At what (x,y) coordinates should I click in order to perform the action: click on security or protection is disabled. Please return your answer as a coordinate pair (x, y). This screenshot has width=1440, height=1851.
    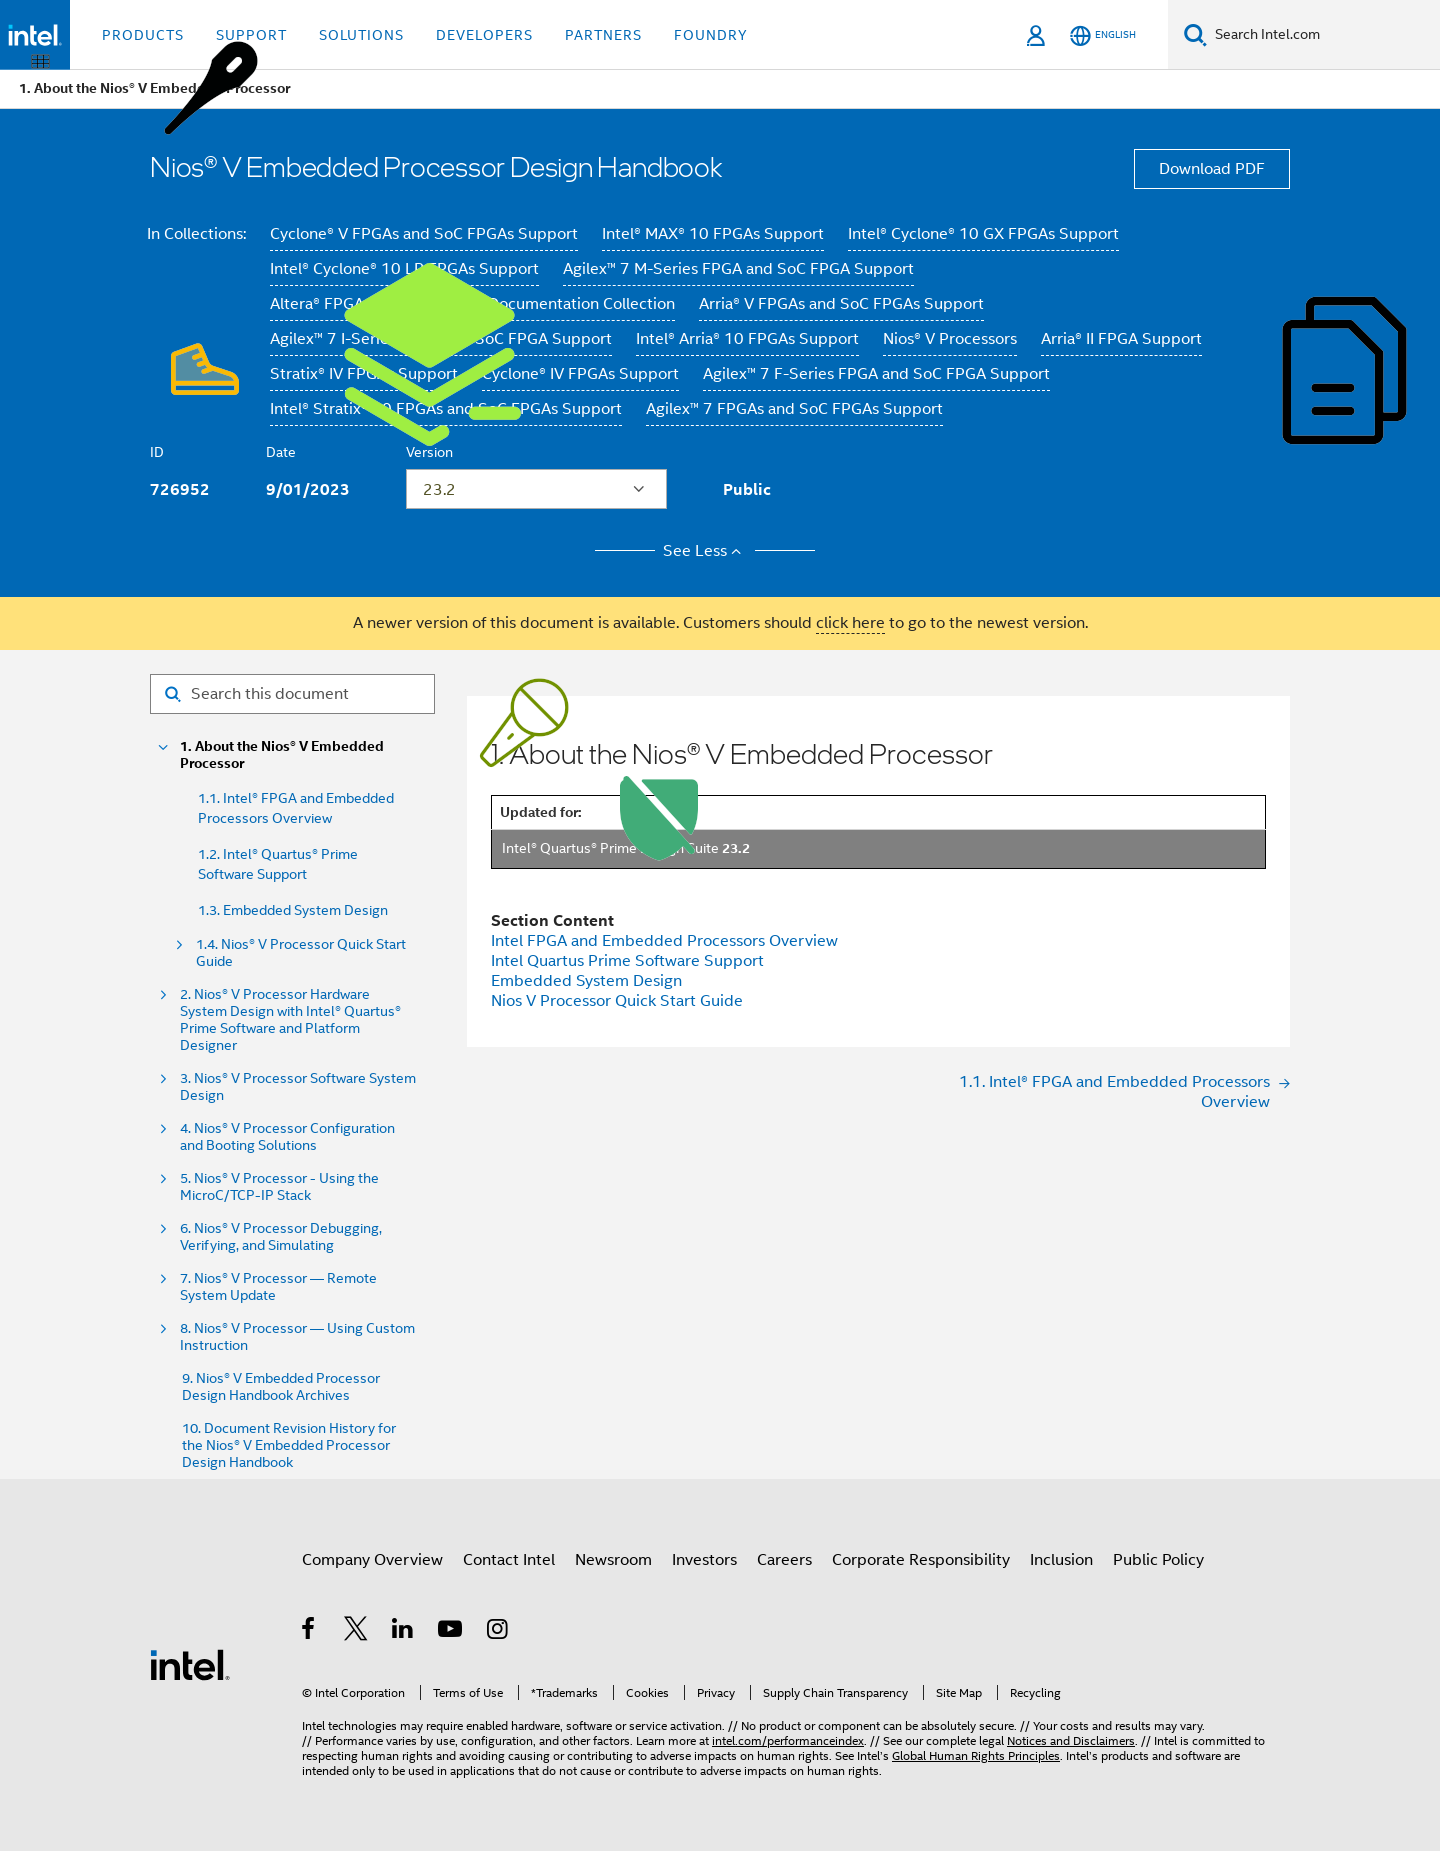
    Looking at the image, I should click on (659, 815).